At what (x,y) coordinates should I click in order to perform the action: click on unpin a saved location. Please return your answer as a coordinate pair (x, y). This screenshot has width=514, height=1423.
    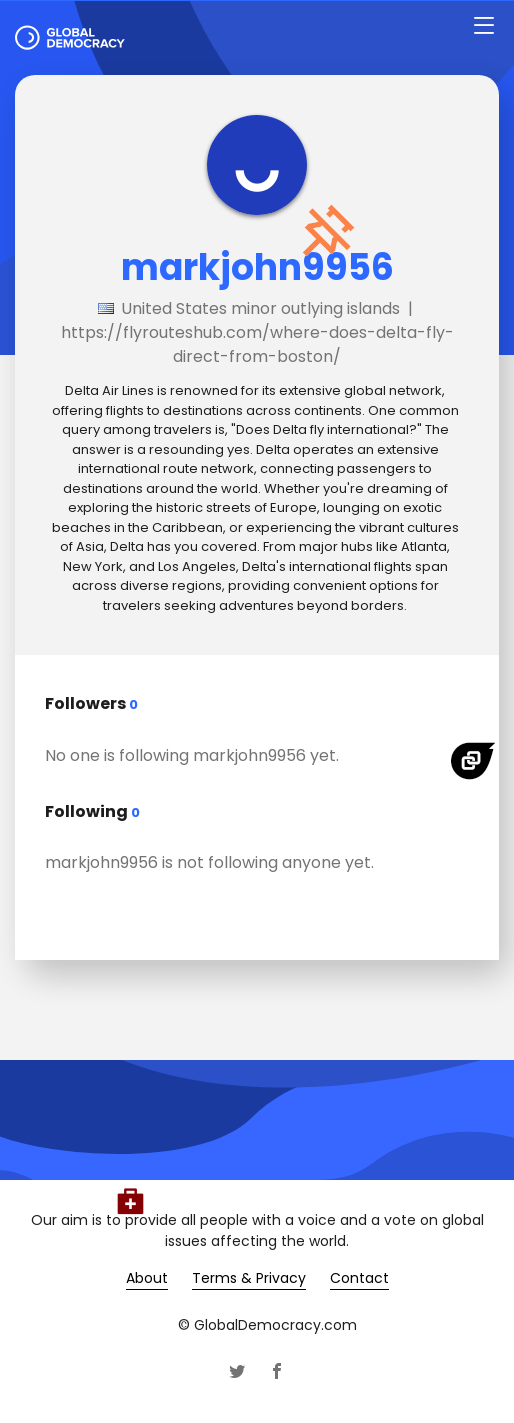
    Looking at the image, I should click on (326, 232).